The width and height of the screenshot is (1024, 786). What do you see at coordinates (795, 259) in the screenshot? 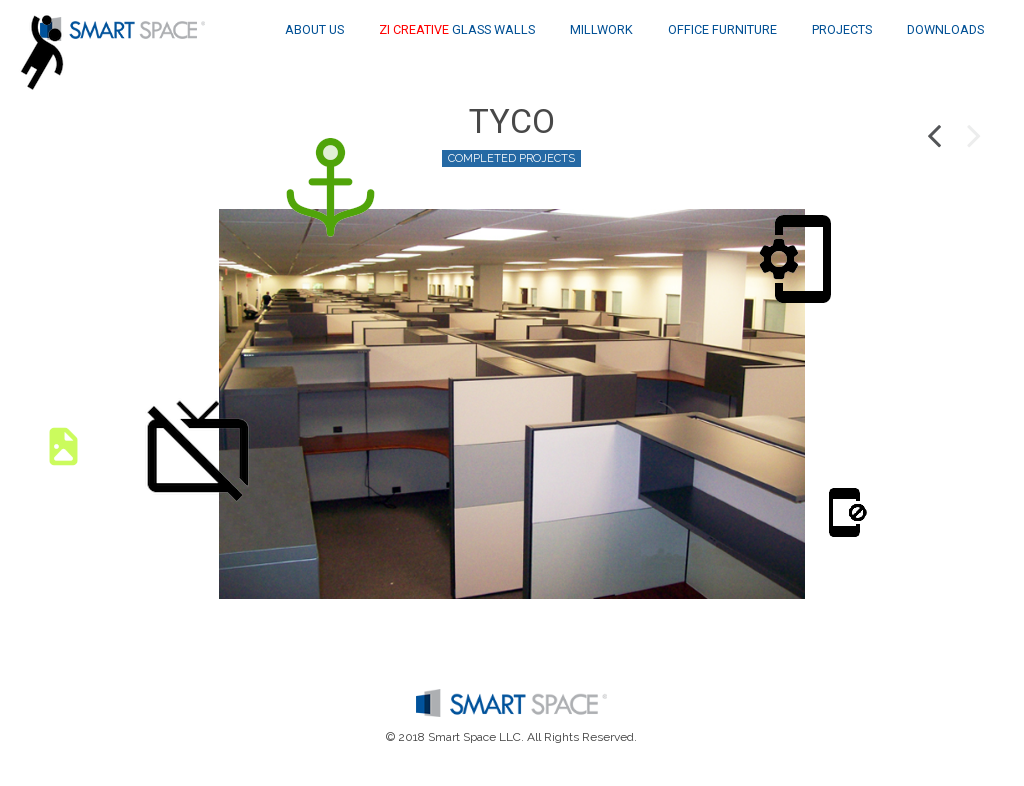
I see `configure device connection settings` at bounding box center [795, 259].